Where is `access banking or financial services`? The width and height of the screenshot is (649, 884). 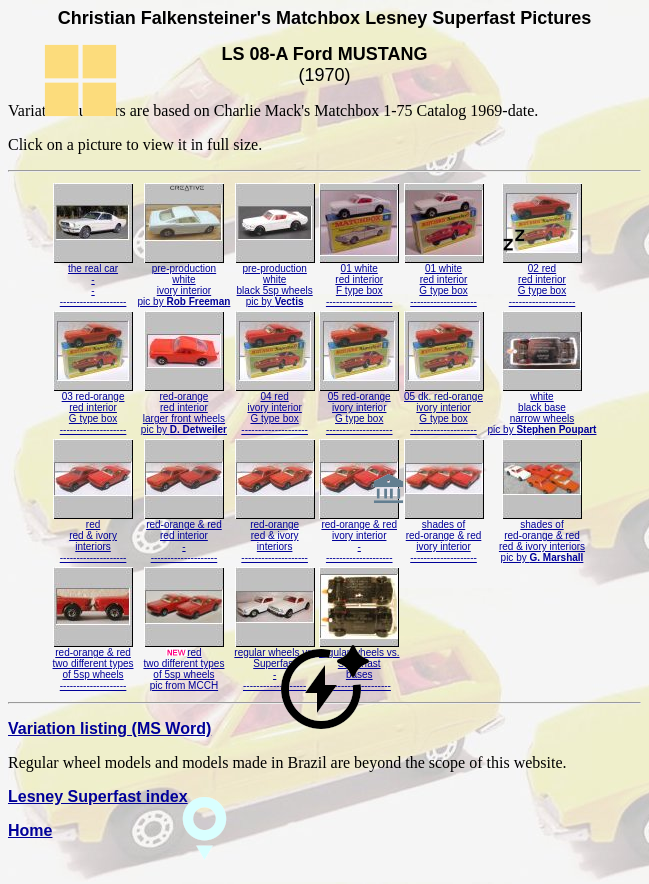
access banking or financial services is located at coordinates (388, 488).